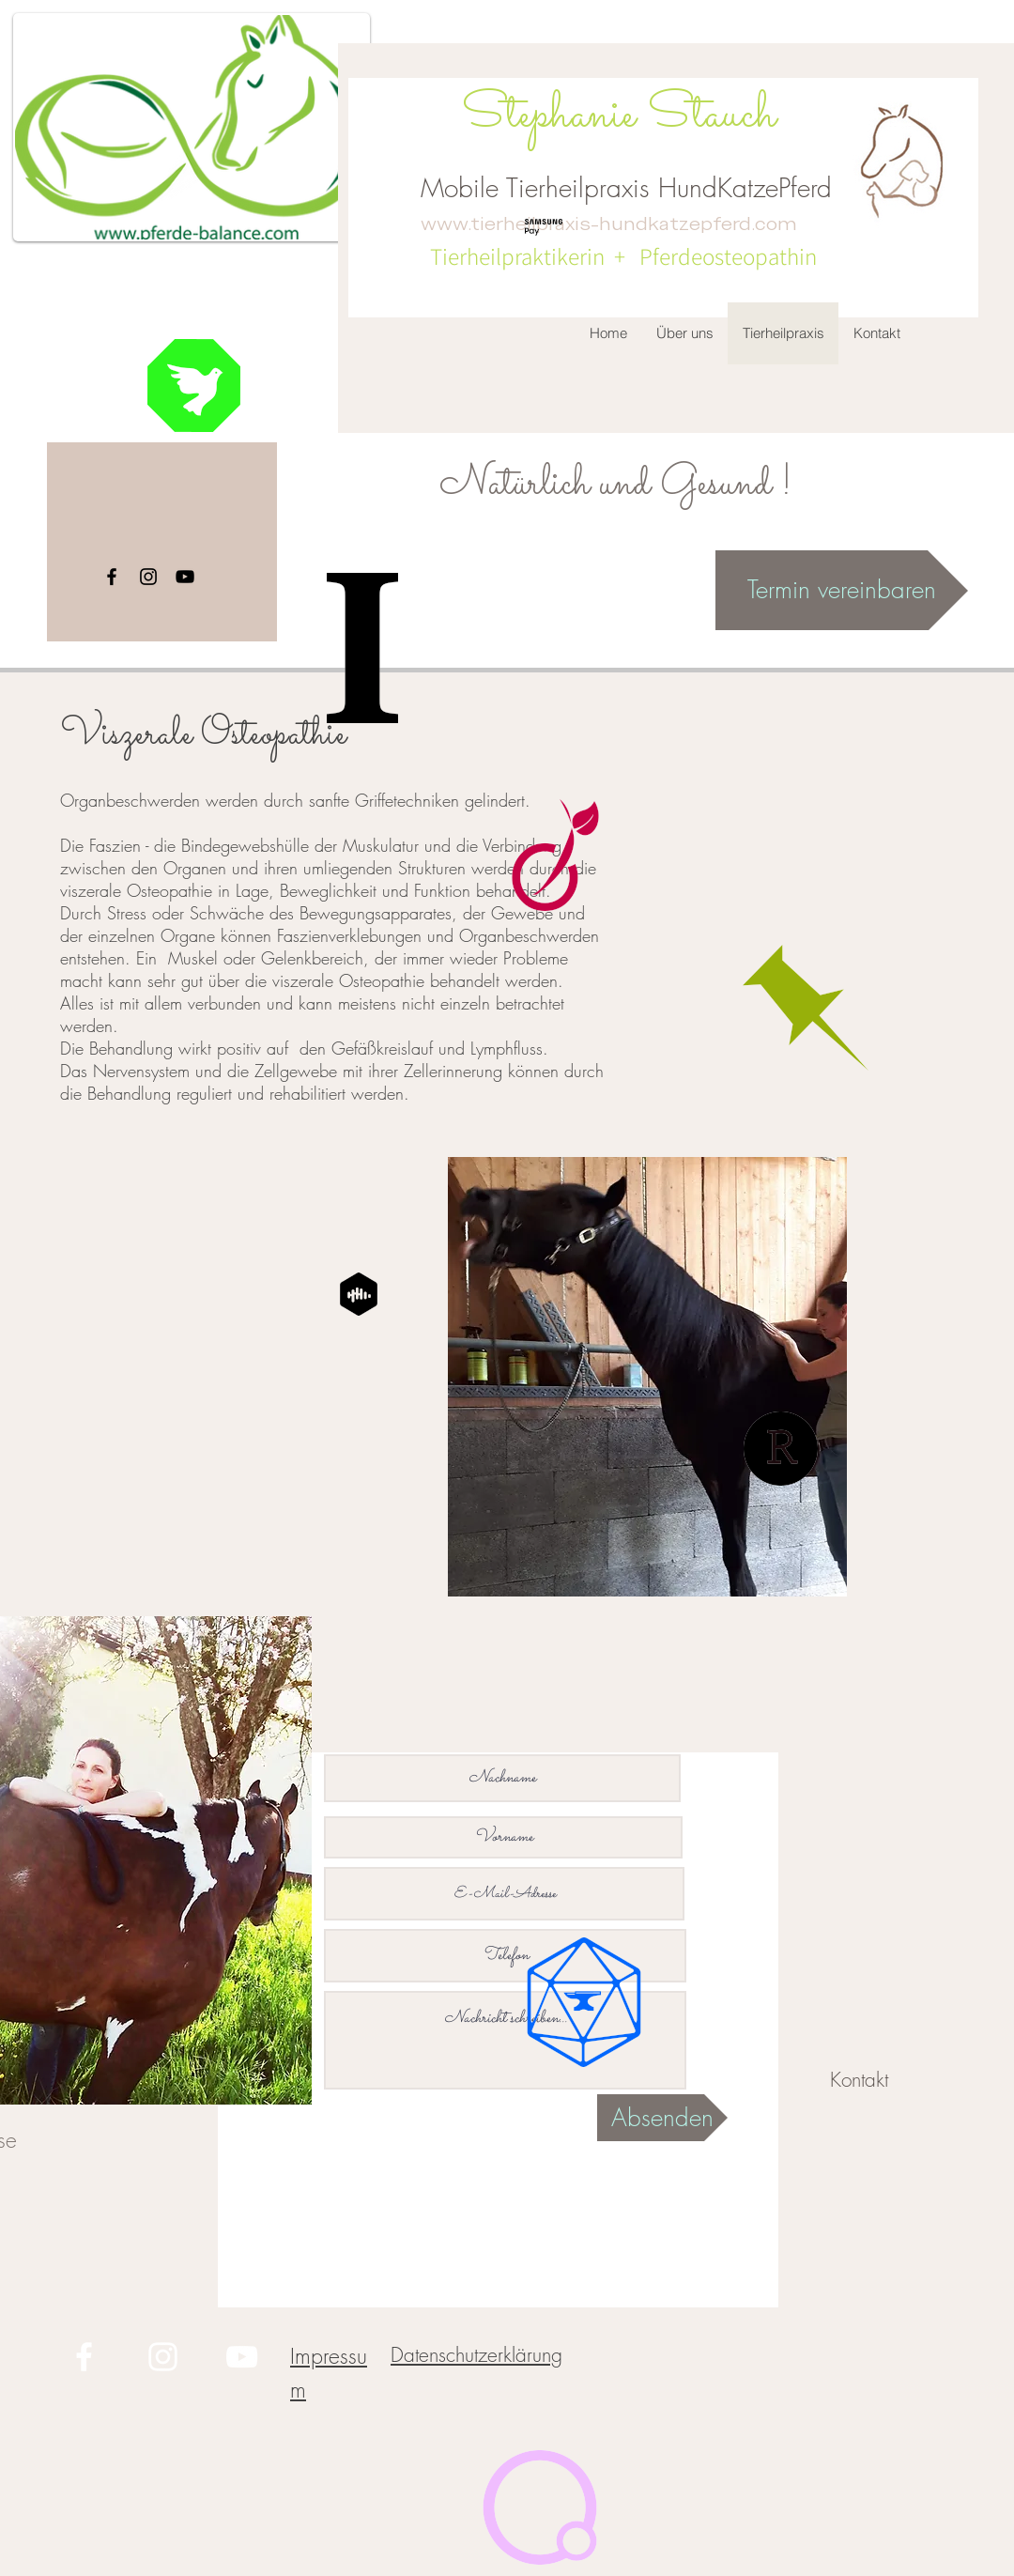 This screenshot has width=1014, height=2576. I want to click on visit or connect to Viadeo professional network, so click(555, 855).